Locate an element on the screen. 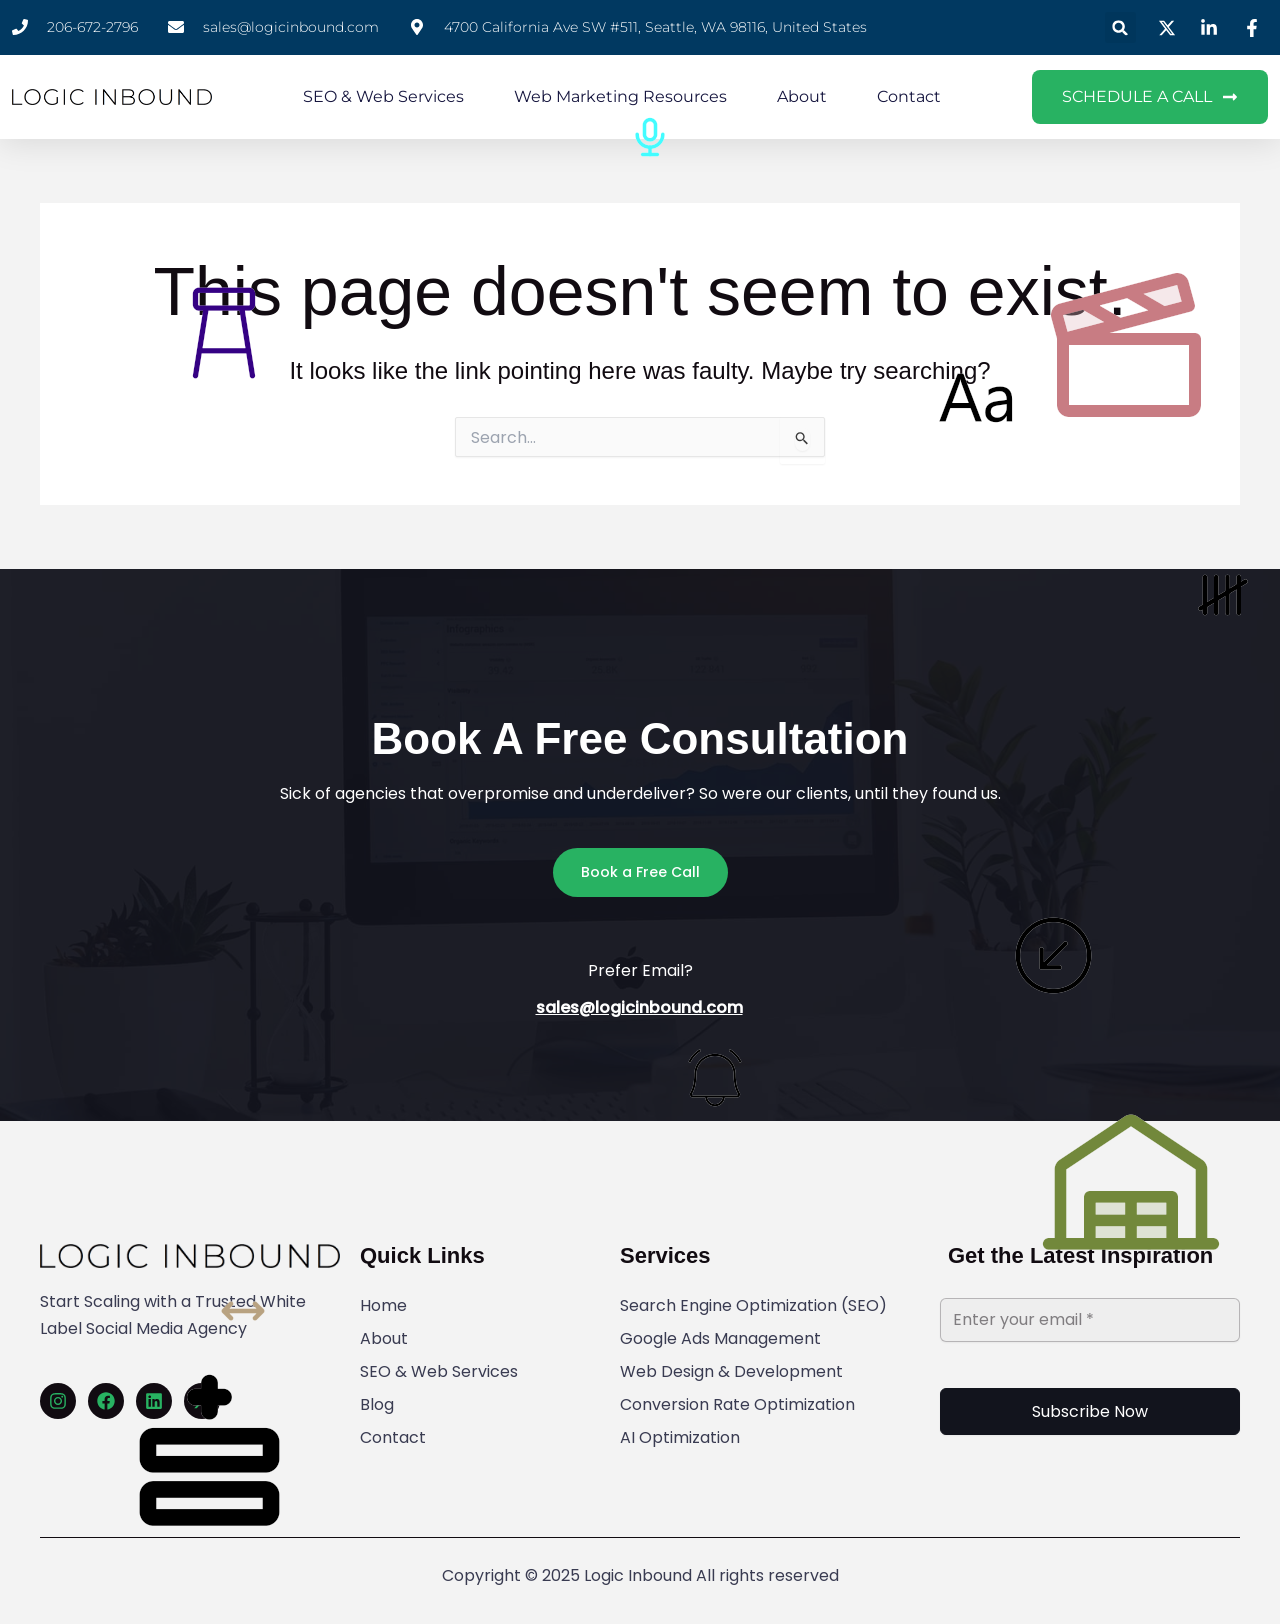 The image size is (1280, 1624). browse furniture or seating options is located at coordinates (224, 333).